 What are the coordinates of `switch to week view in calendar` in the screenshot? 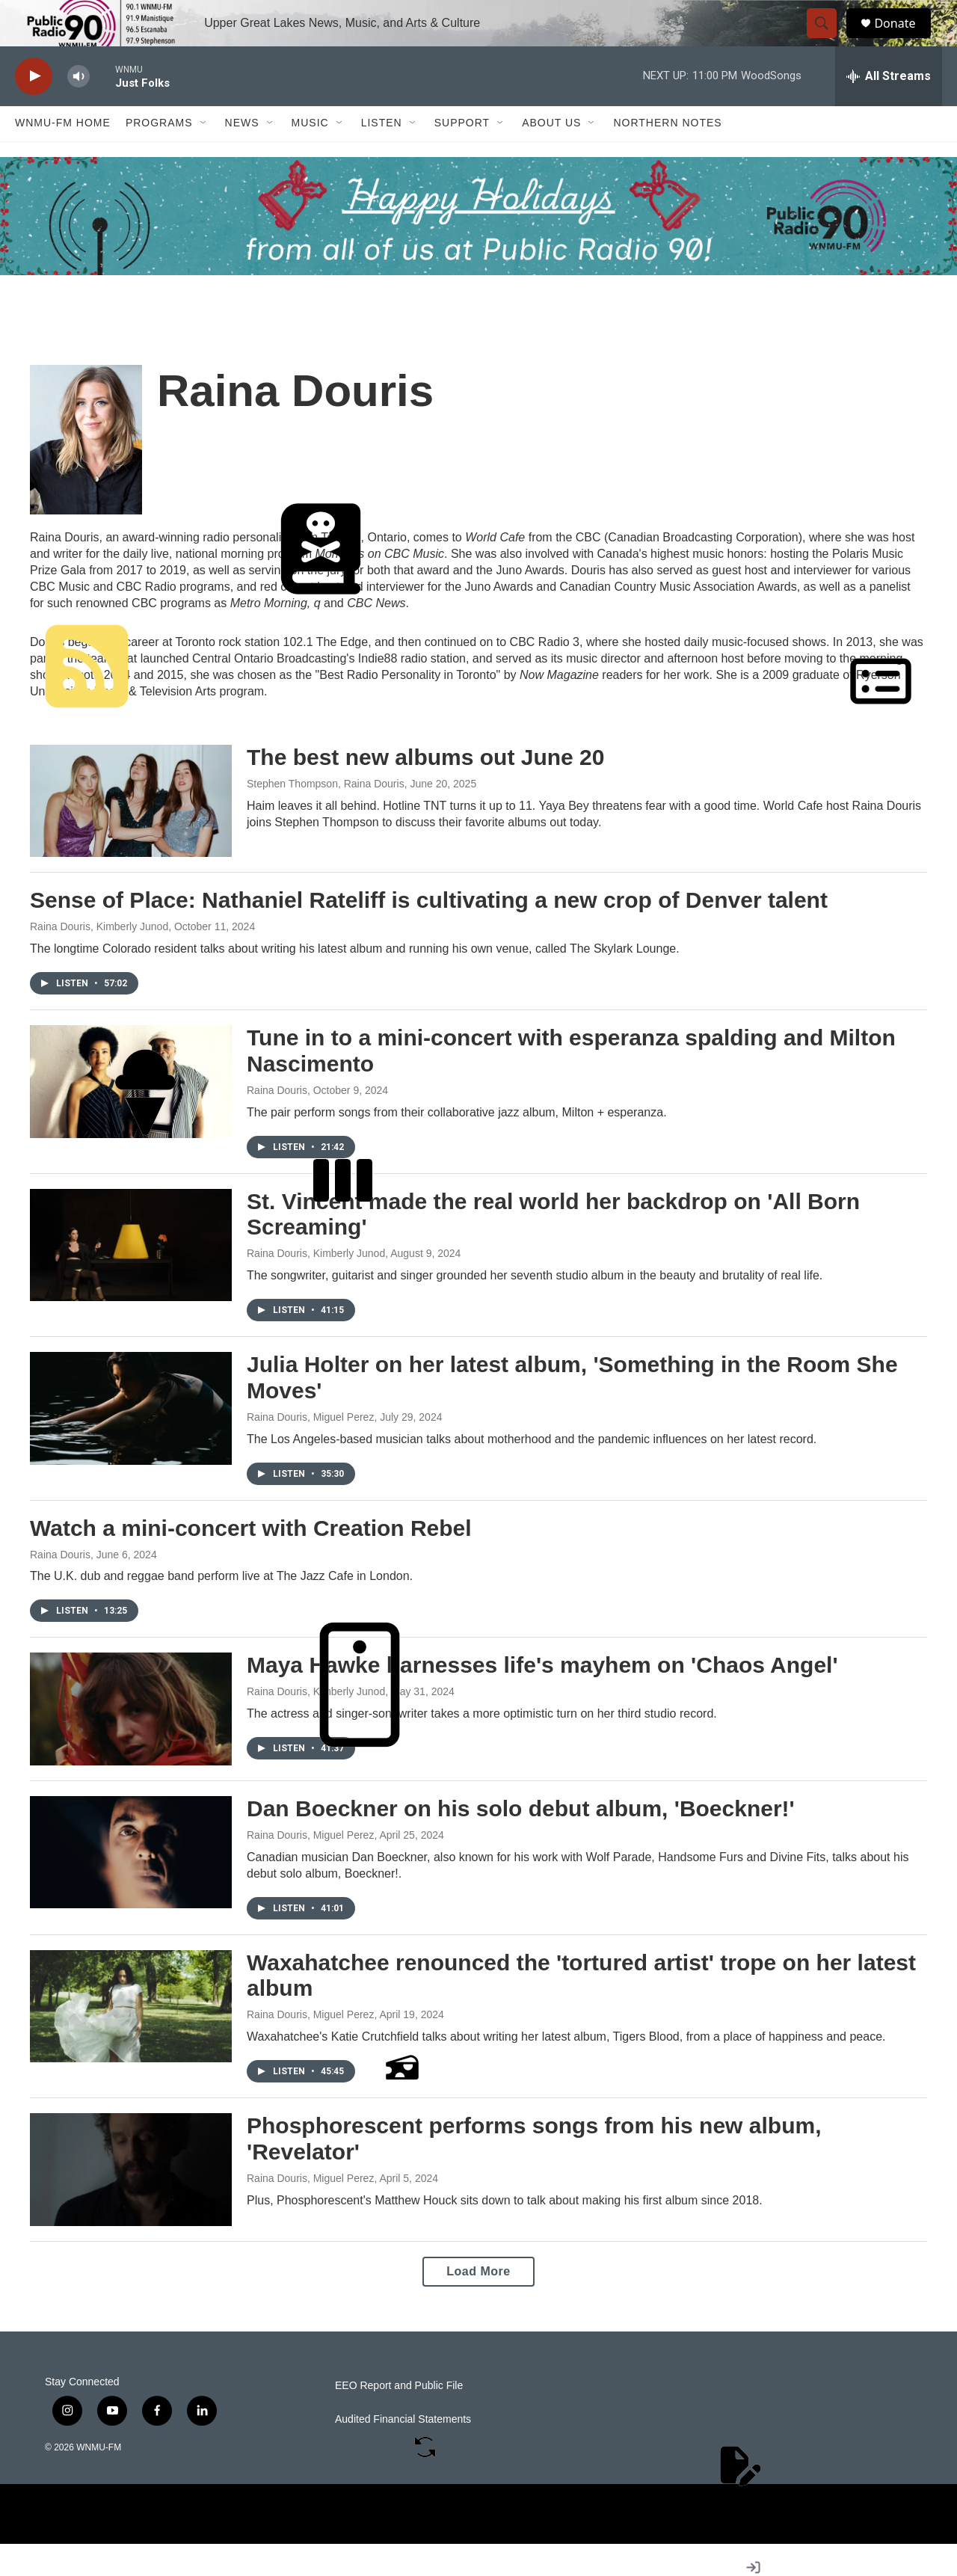 It's located at (344, 1180).